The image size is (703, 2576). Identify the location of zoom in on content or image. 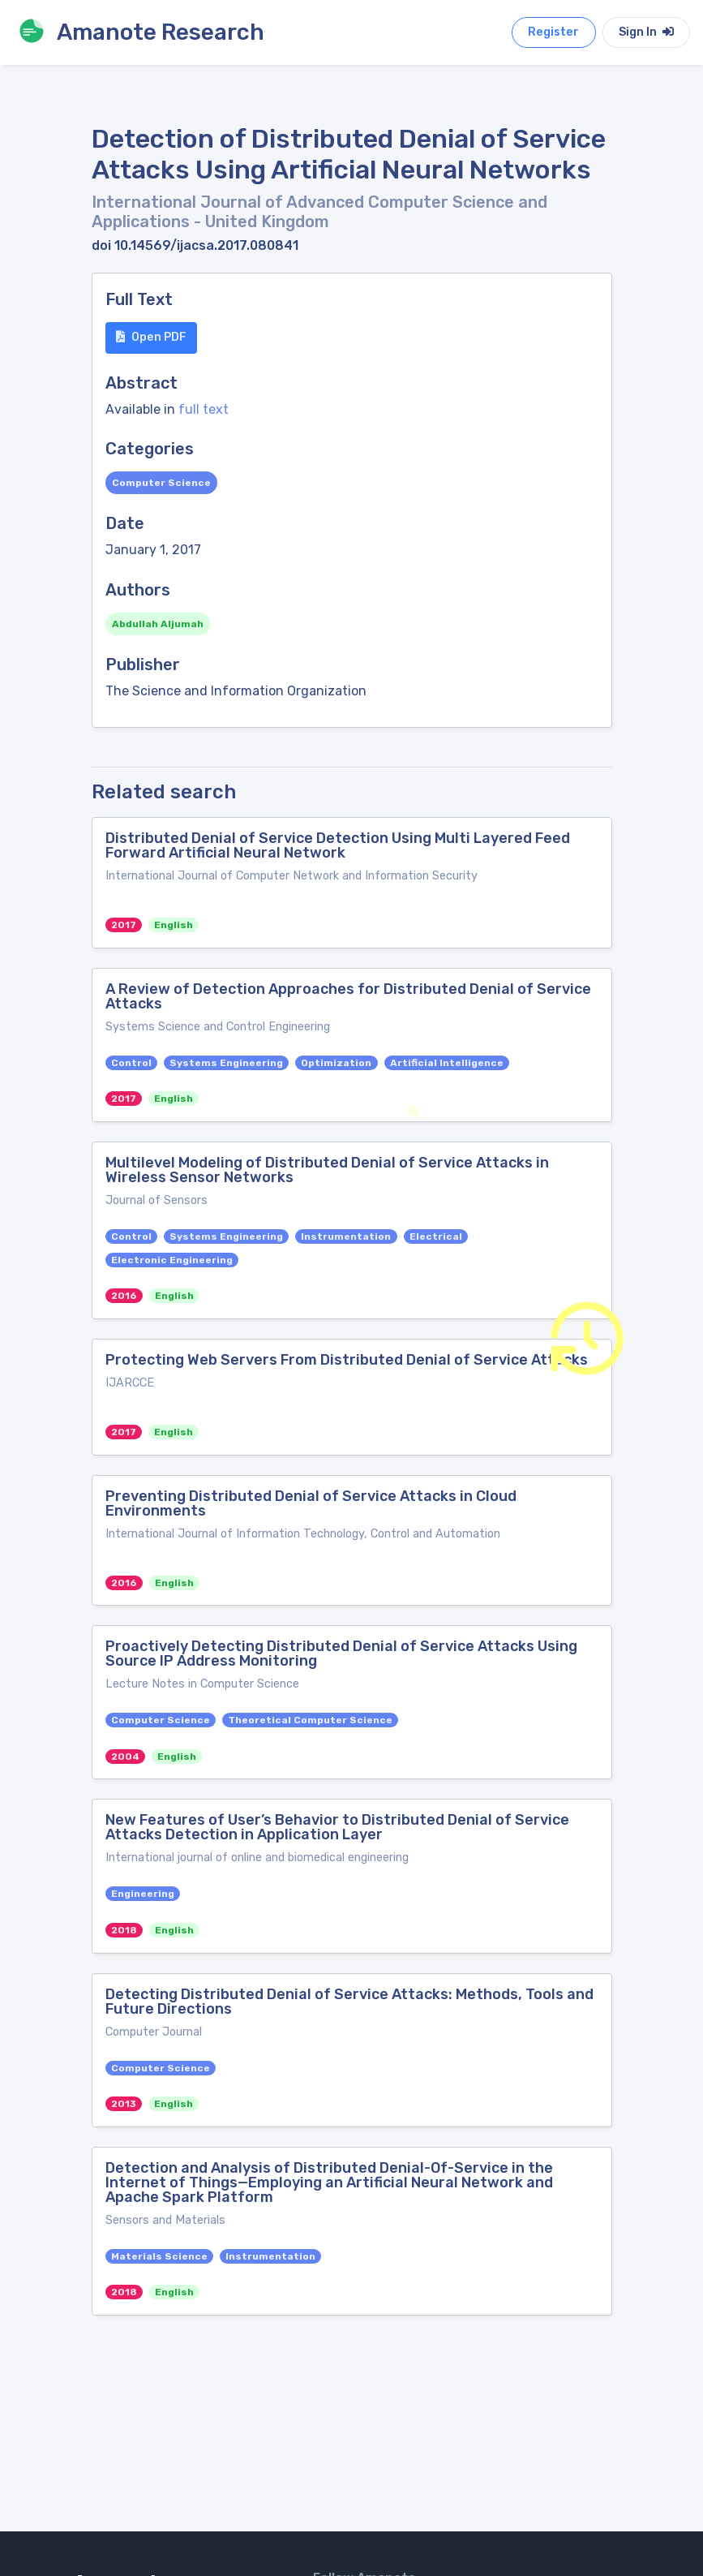
(414, 1112).